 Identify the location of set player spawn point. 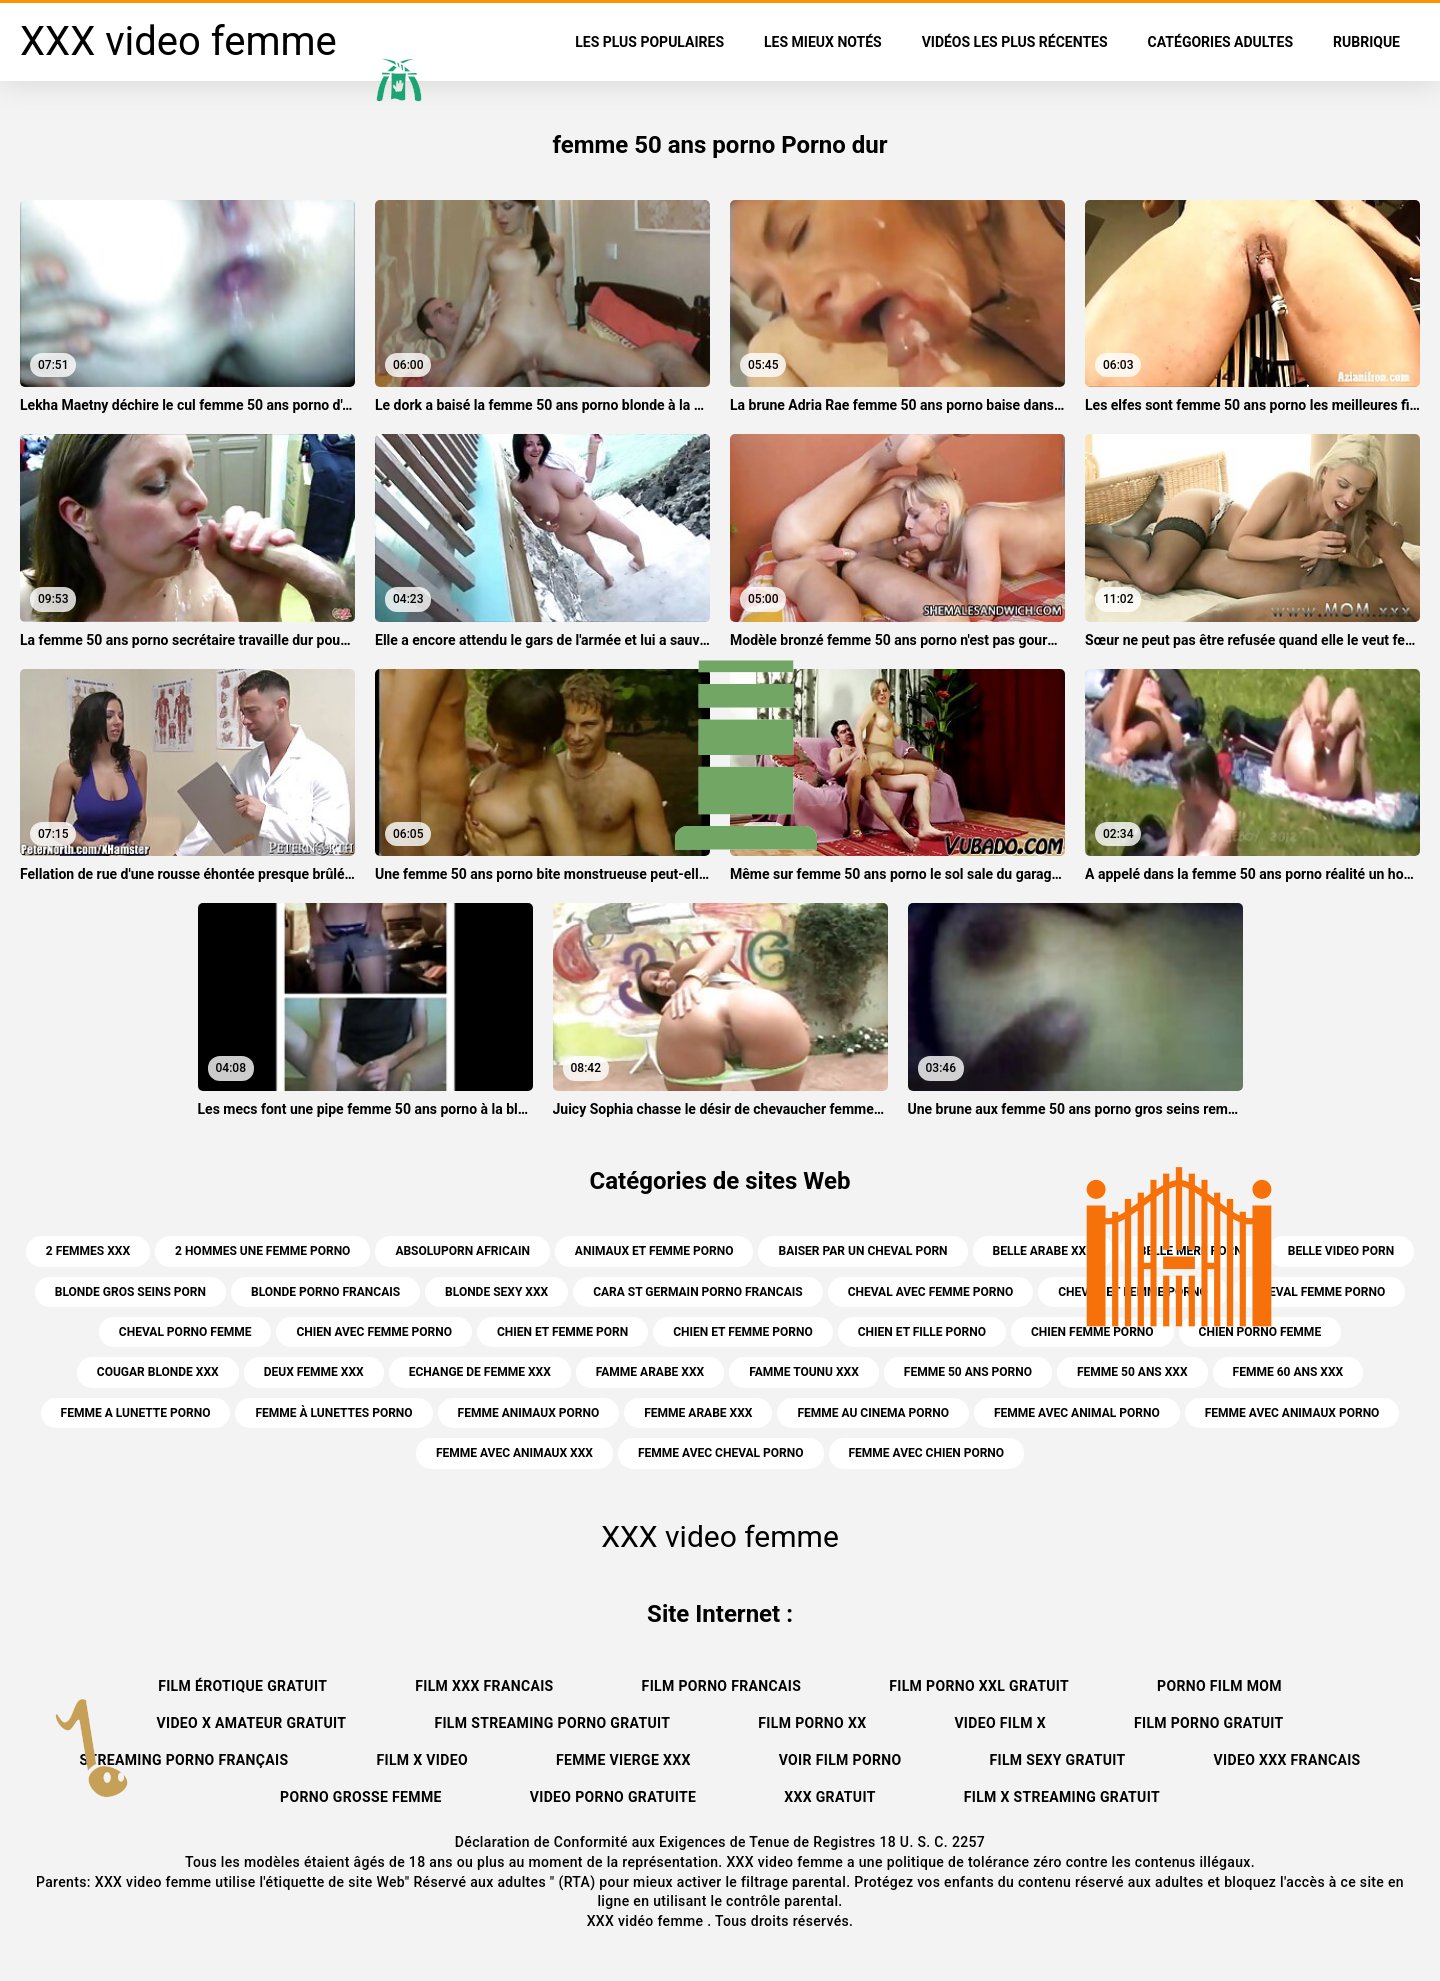
(746, 755).